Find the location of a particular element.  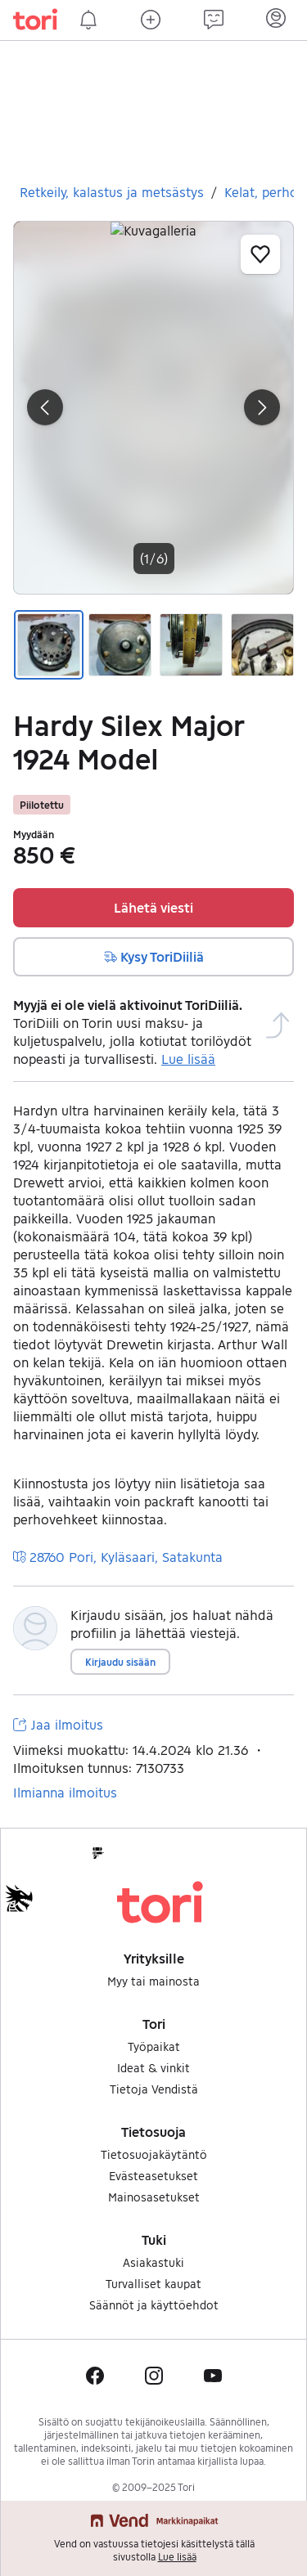

access dragon or monster-related content is located at coordinates (19, 1898).